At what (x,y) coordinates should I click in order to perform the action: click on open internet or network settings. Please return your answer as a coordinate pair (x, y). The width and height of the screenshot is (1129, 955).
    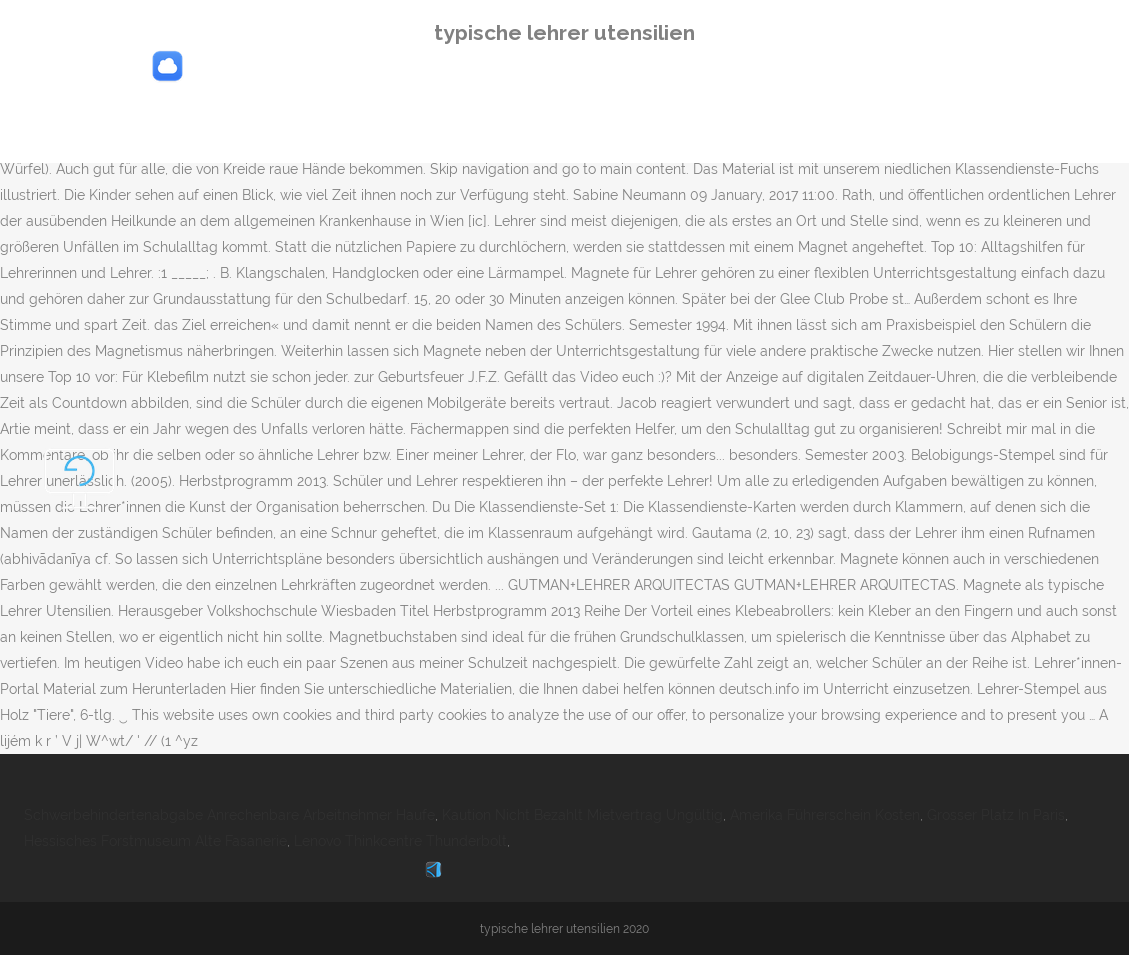
    Looking at the image, I should click on (167, 66).